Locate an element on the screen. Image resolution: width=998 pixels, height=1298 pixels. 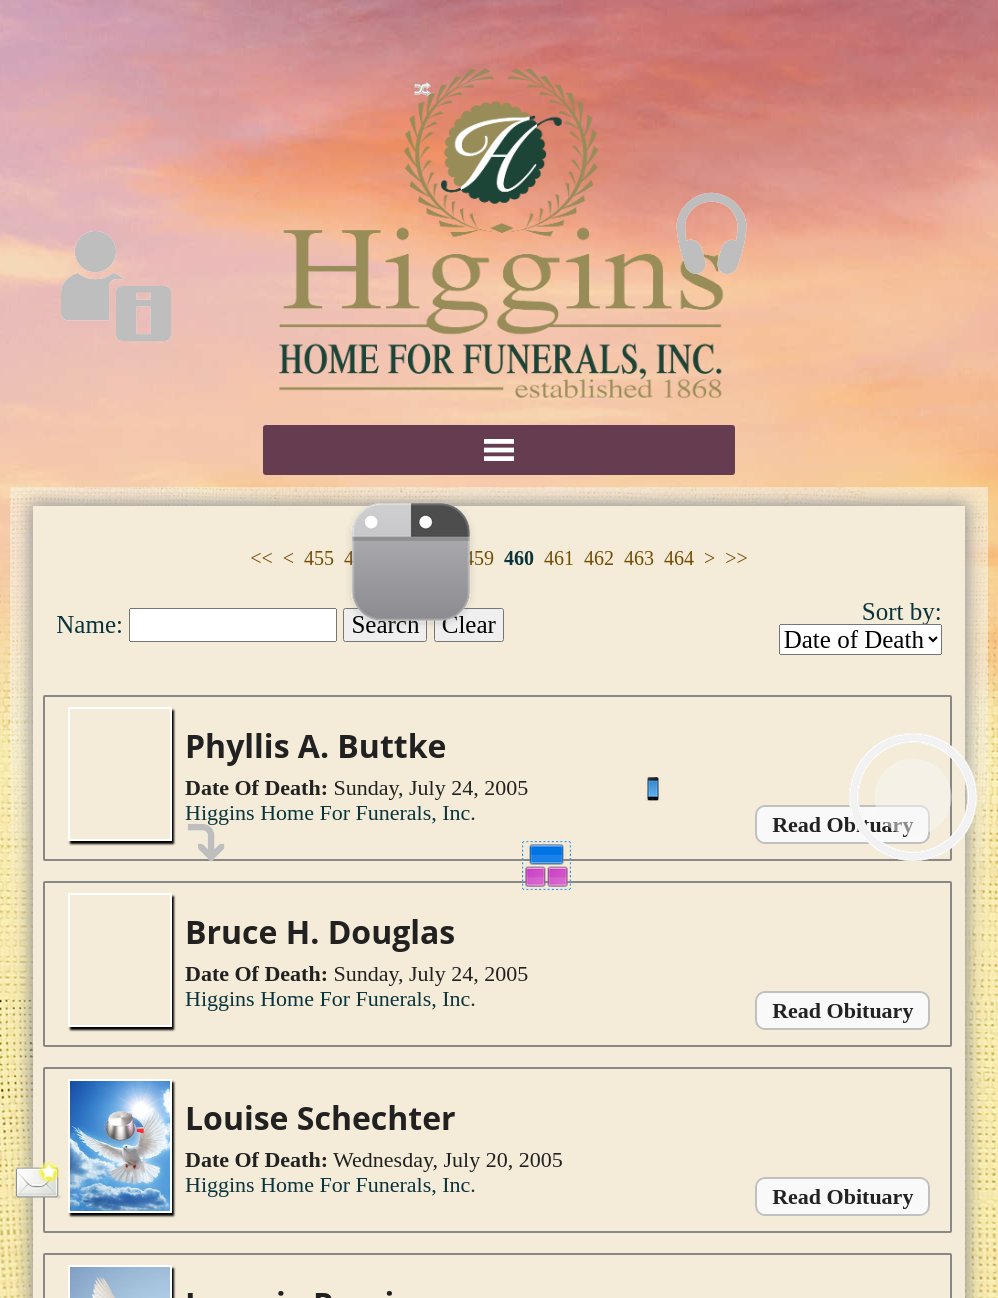
switch audio output to headphones is located at coordinates (711, 233).